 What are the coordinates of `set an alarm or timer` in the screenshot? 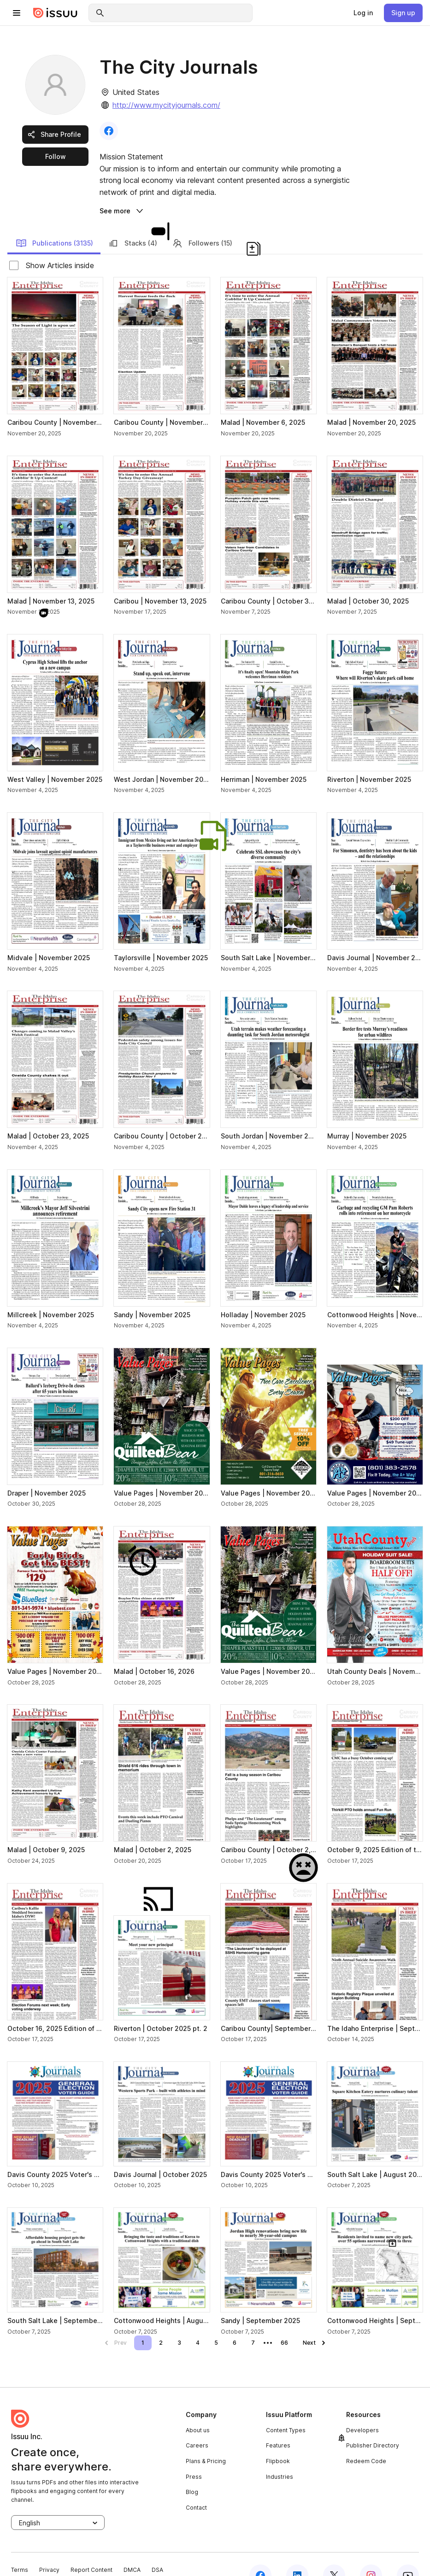 It's located at (143, 1561).